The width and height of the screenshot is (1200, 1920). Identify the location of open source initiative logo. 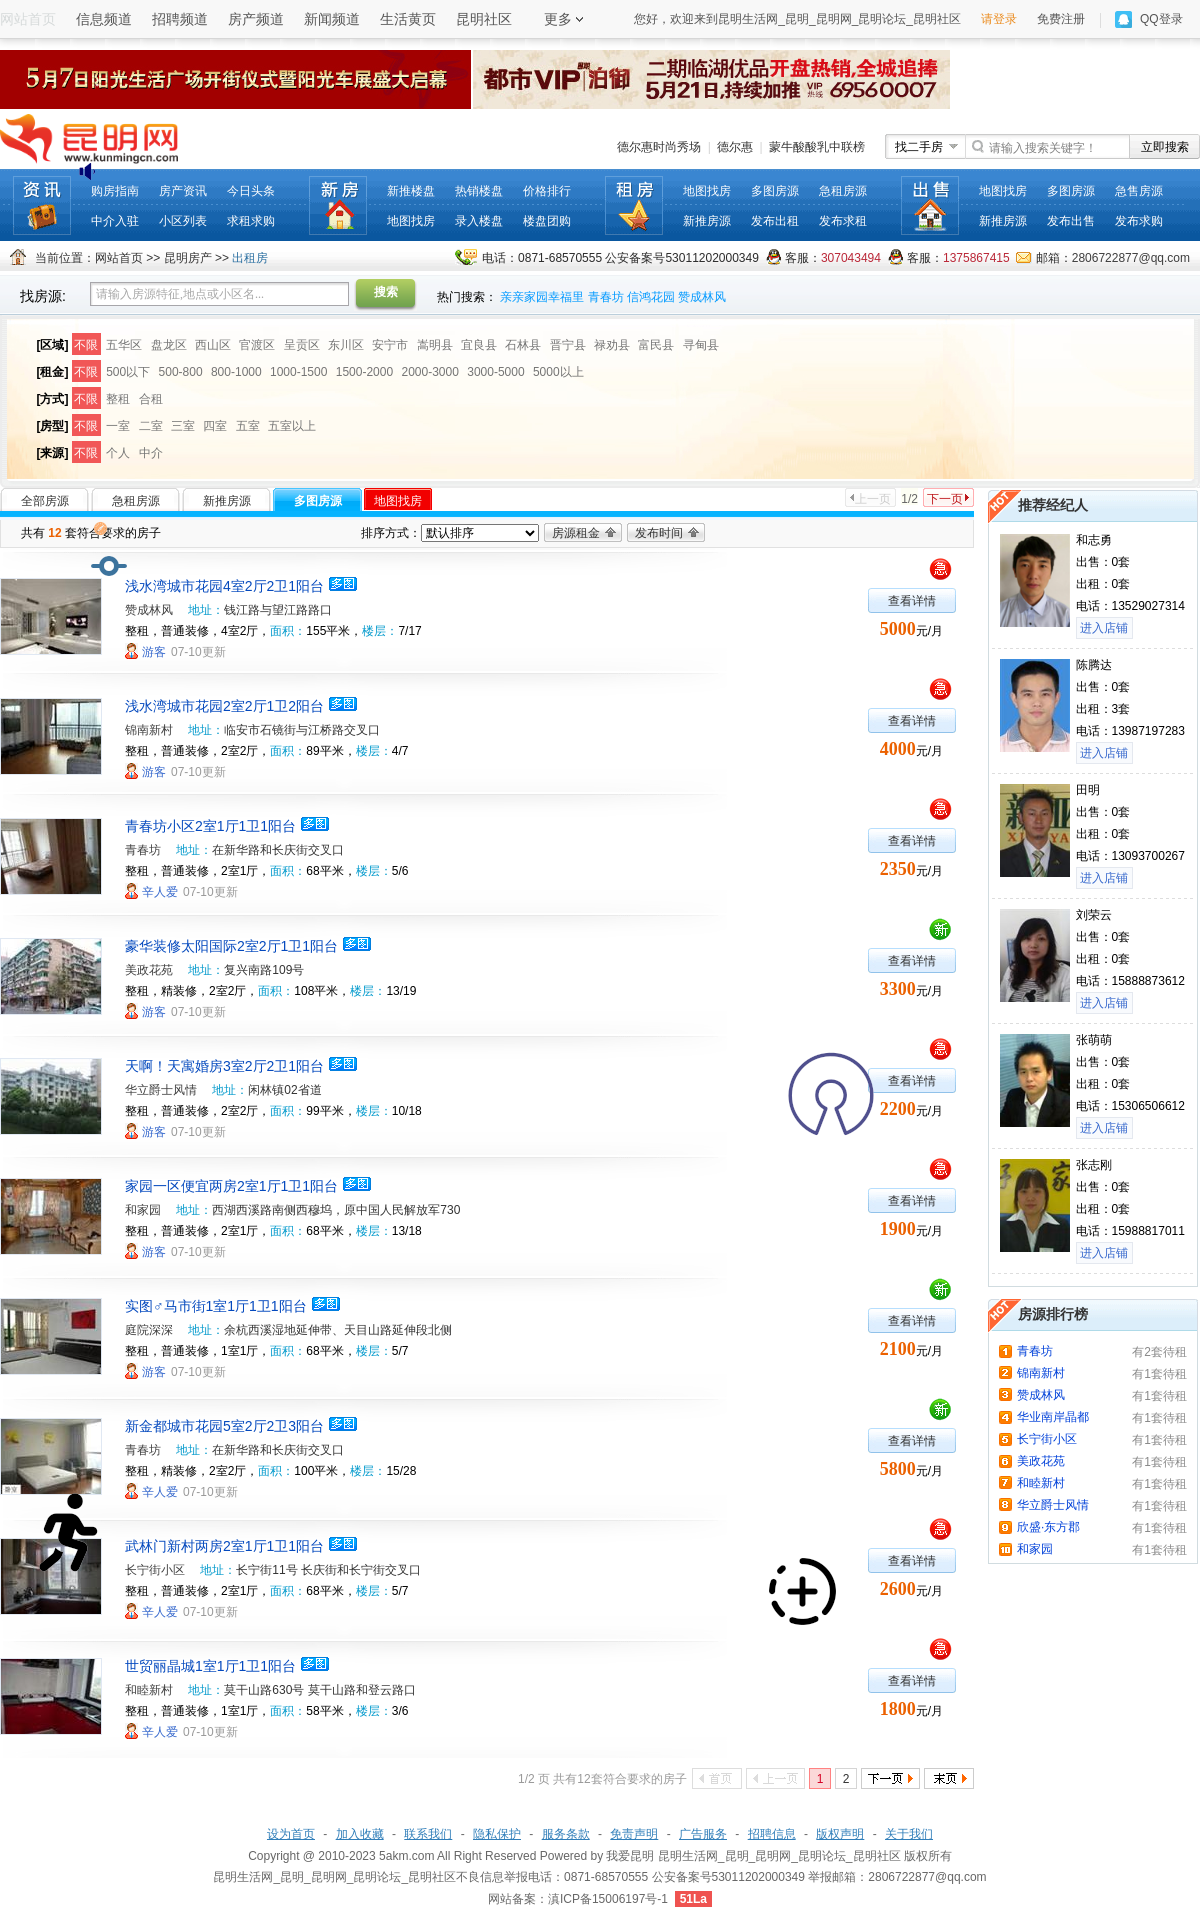
(831, 1094).